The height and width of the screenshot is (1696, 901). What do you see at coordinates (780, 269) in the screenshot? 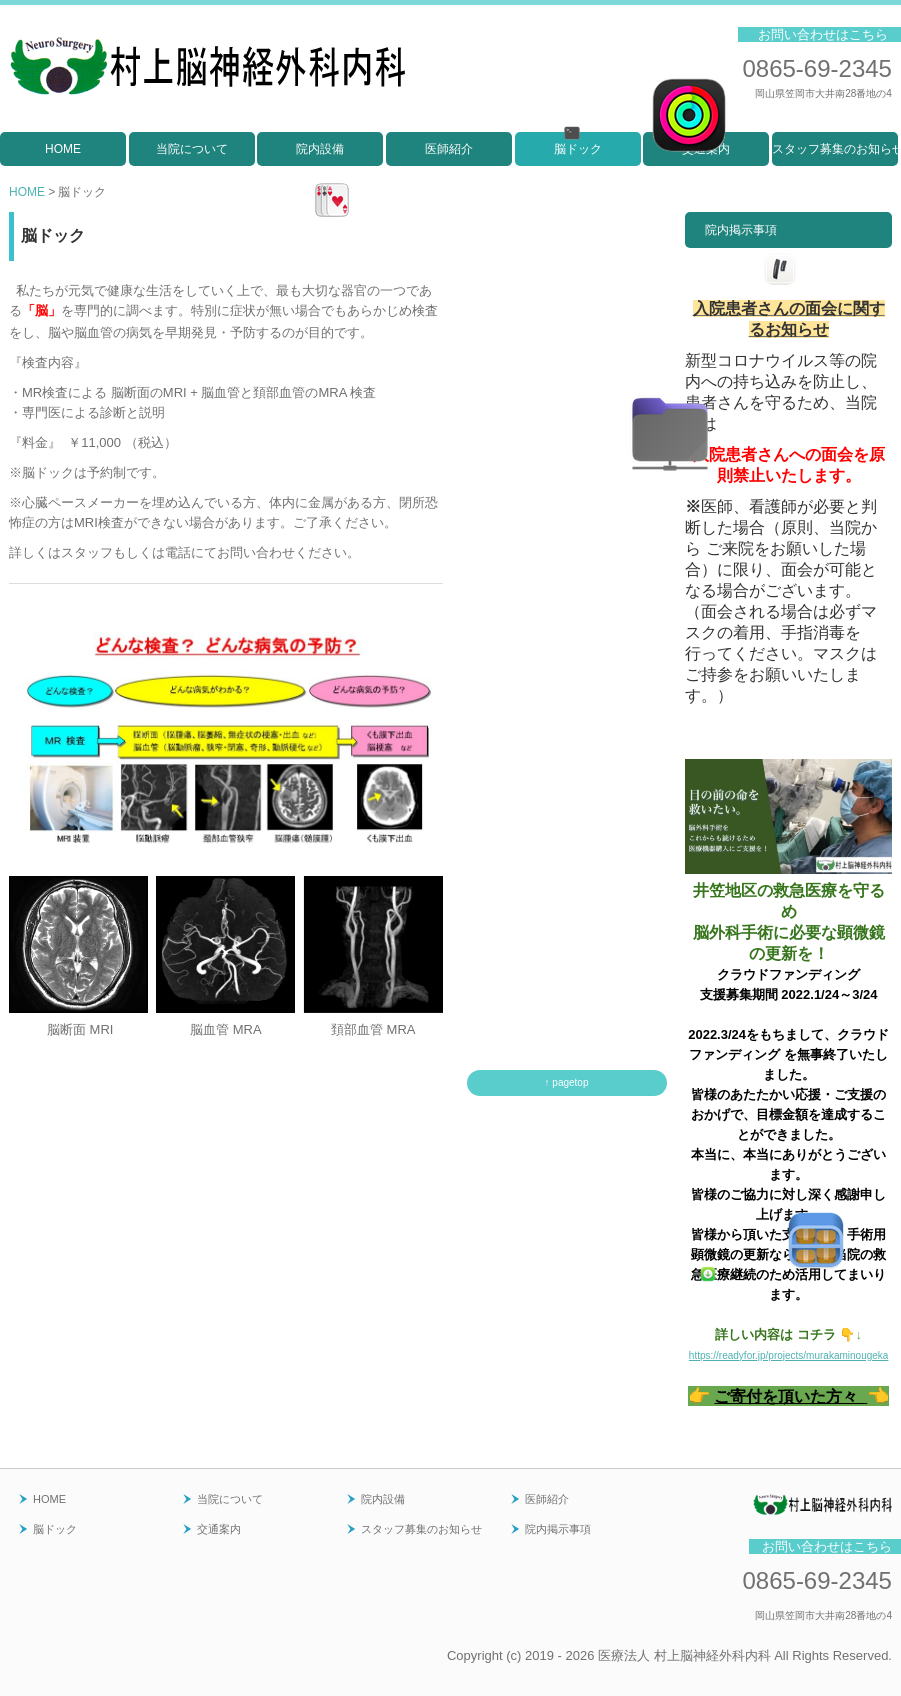
I see `open stacks task manager app` at bounding box center [780, 269].